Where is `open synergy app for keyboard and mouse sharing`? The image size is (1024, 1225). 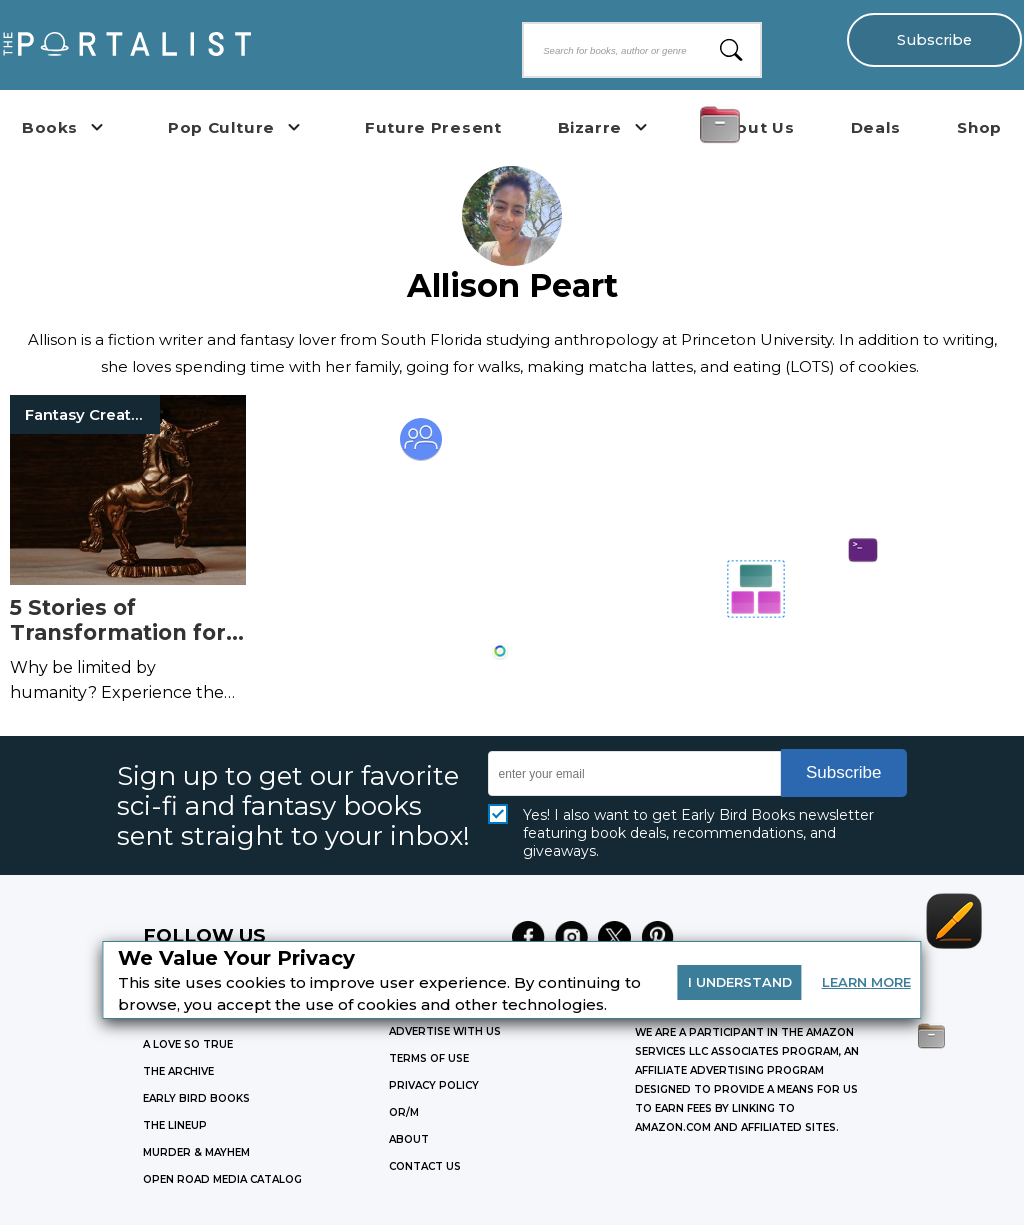 open synergy app for keyboard and mouse sharing is located at coordinates (500, 651).